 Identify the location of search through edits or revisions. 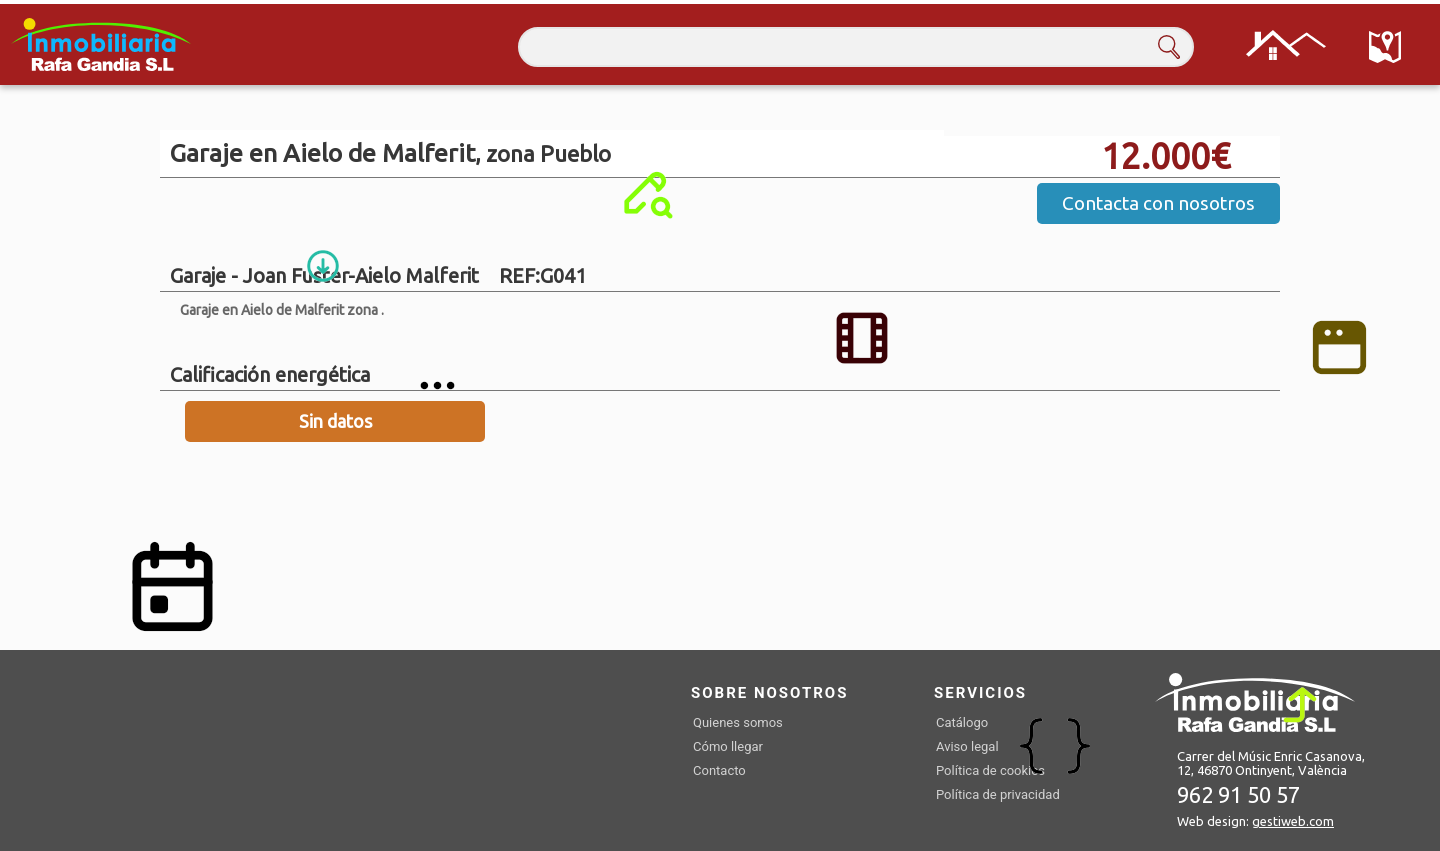
(646, 192).